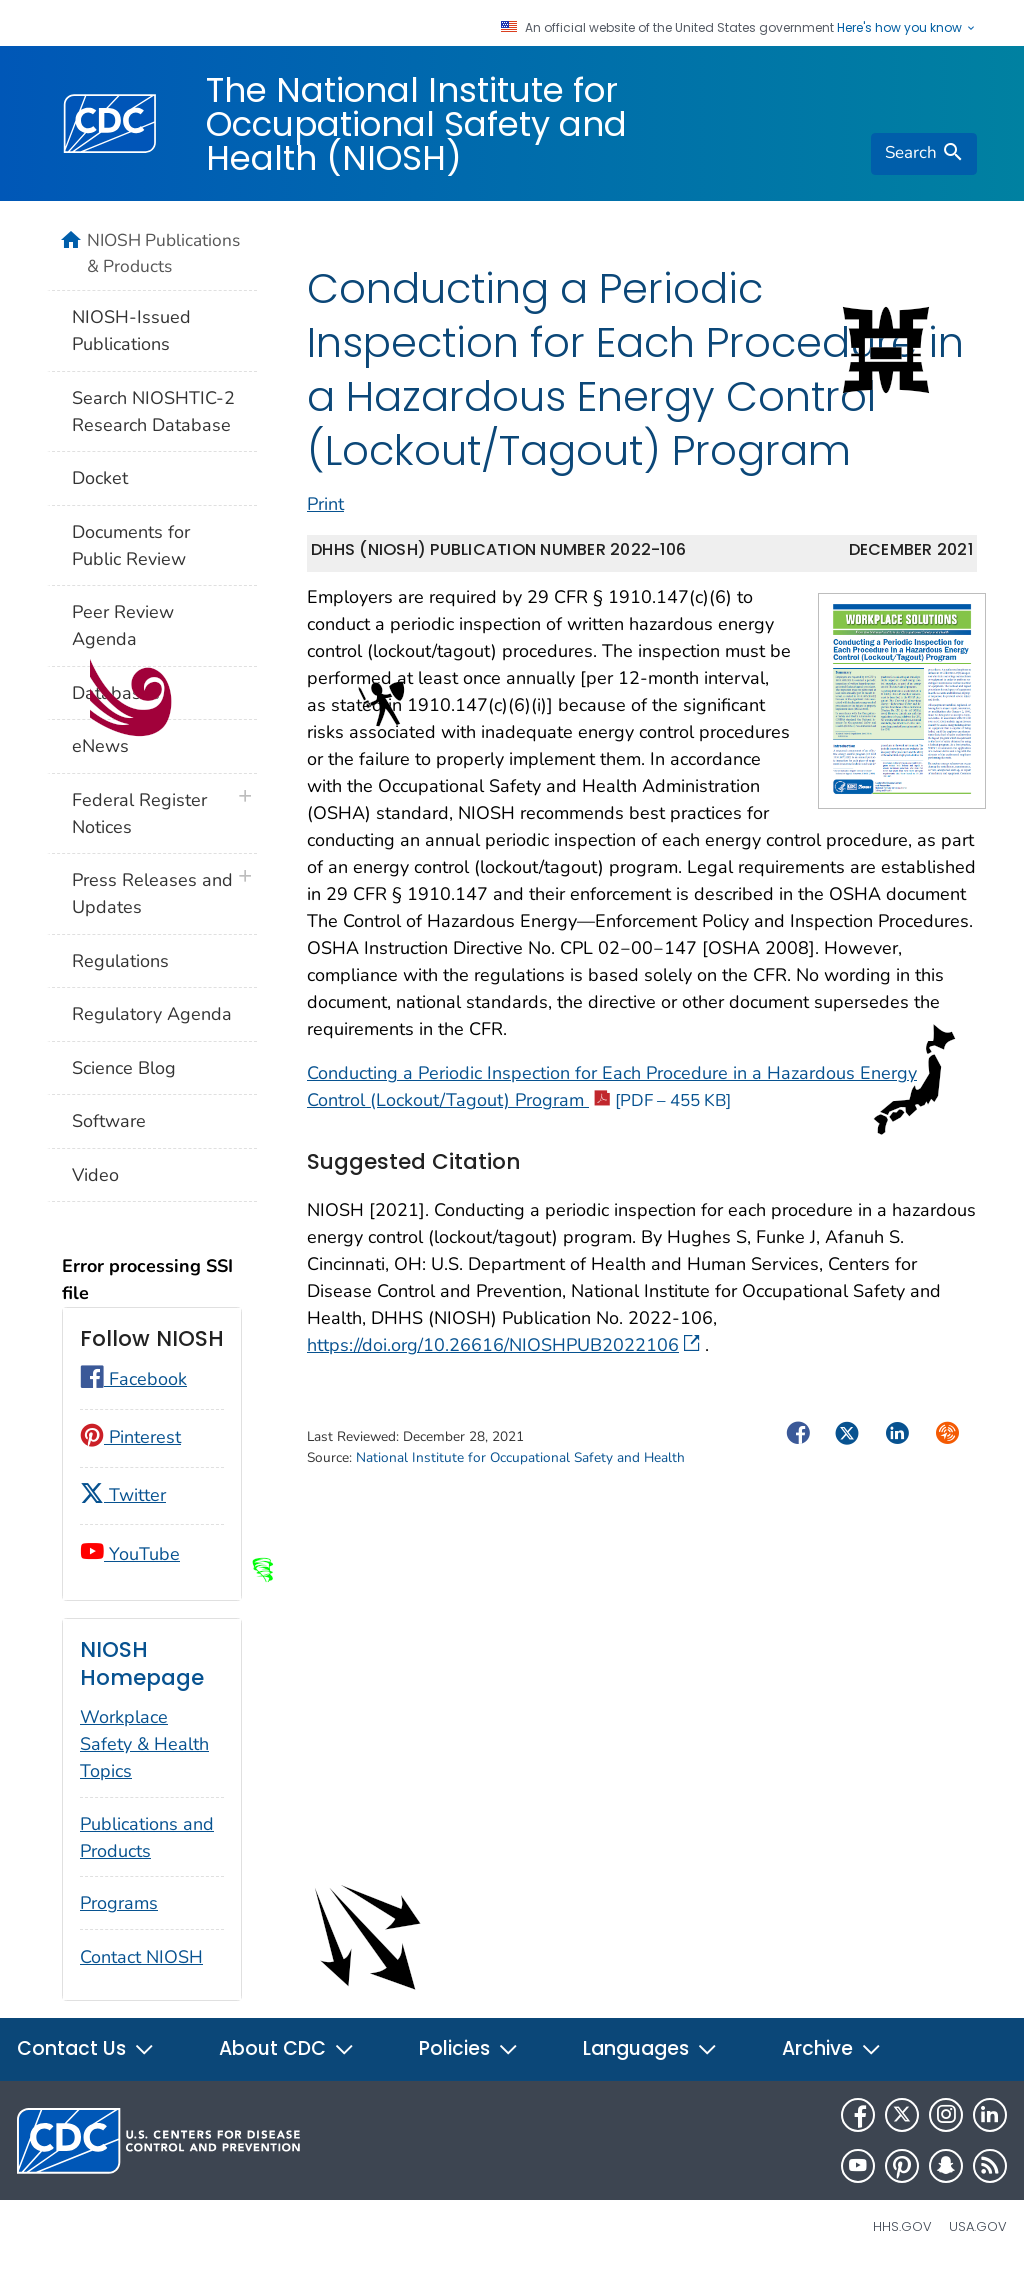 Image resolution: width=1024 pixels, height=2271 pixels. I want to click on indicates wind or air element in a game, so click(131, 699).